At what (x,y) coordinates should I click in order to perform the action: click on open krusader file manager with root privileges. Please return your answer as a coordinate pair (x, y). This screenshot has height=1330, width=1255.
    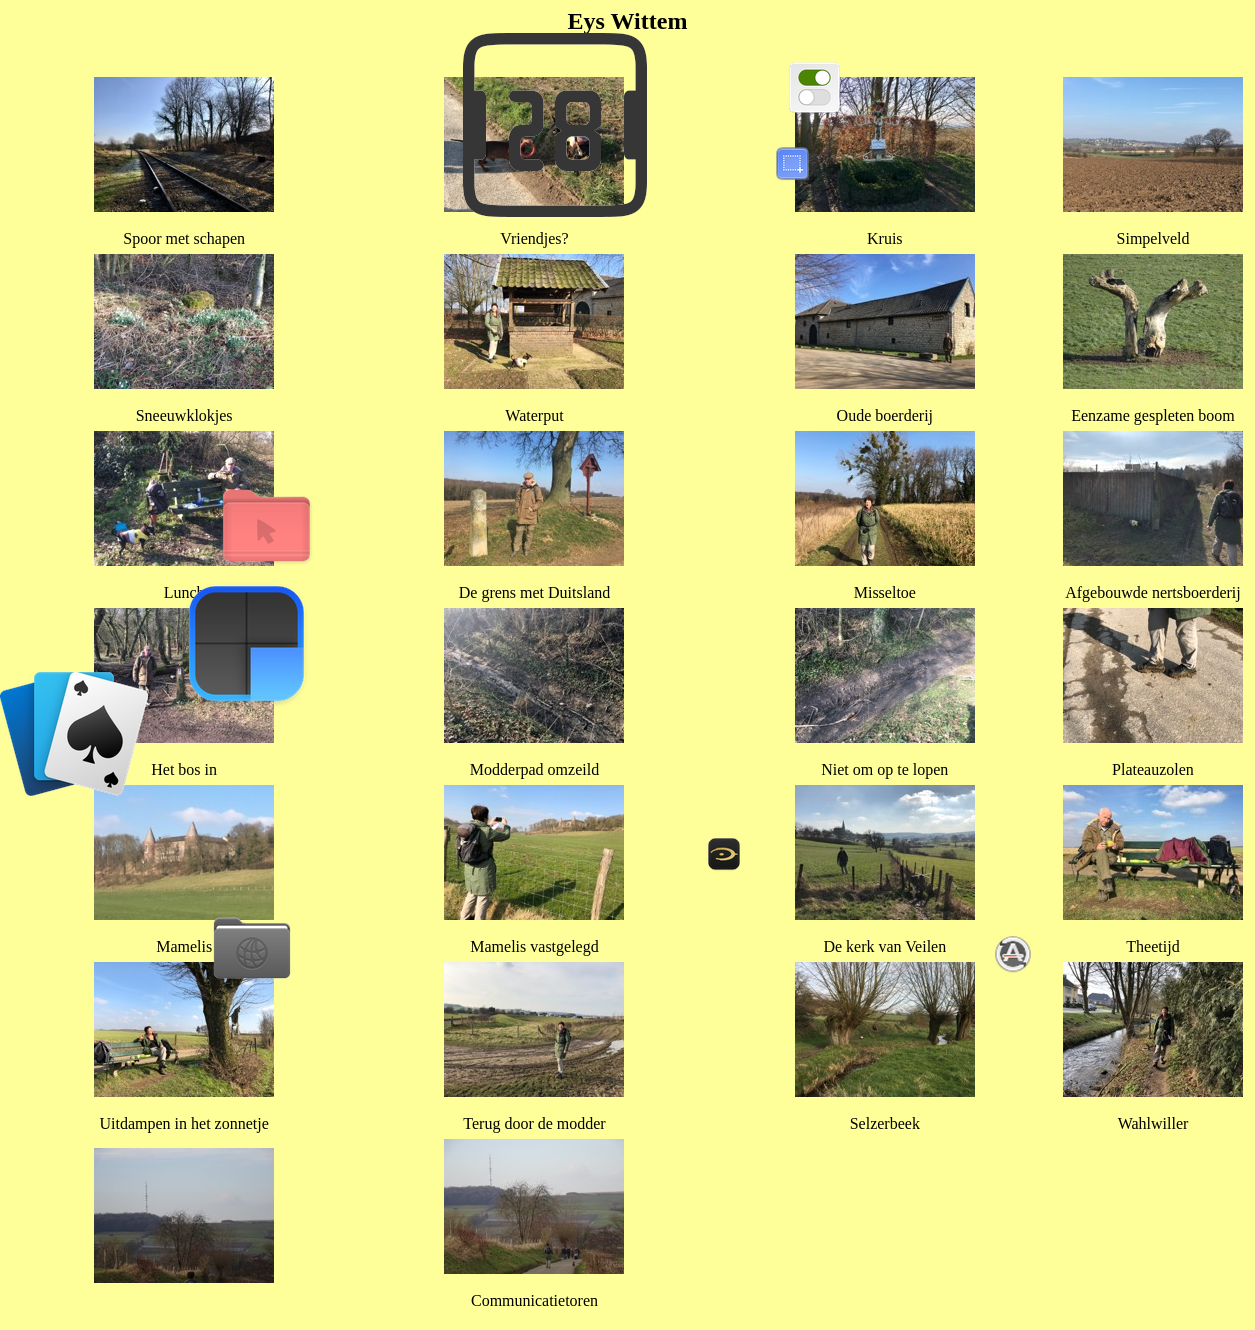
    Looking at the image, I should click on (266, 525).